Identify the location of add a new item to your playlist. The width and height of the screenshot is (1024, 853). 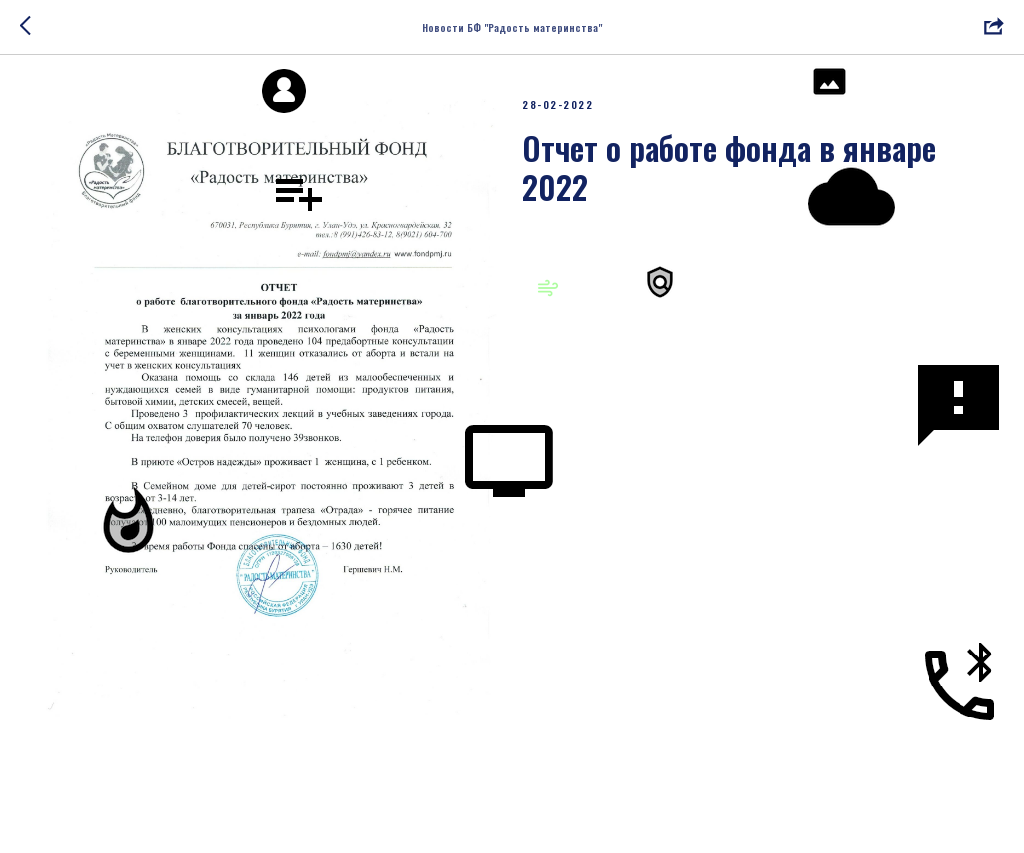
(299, 193).